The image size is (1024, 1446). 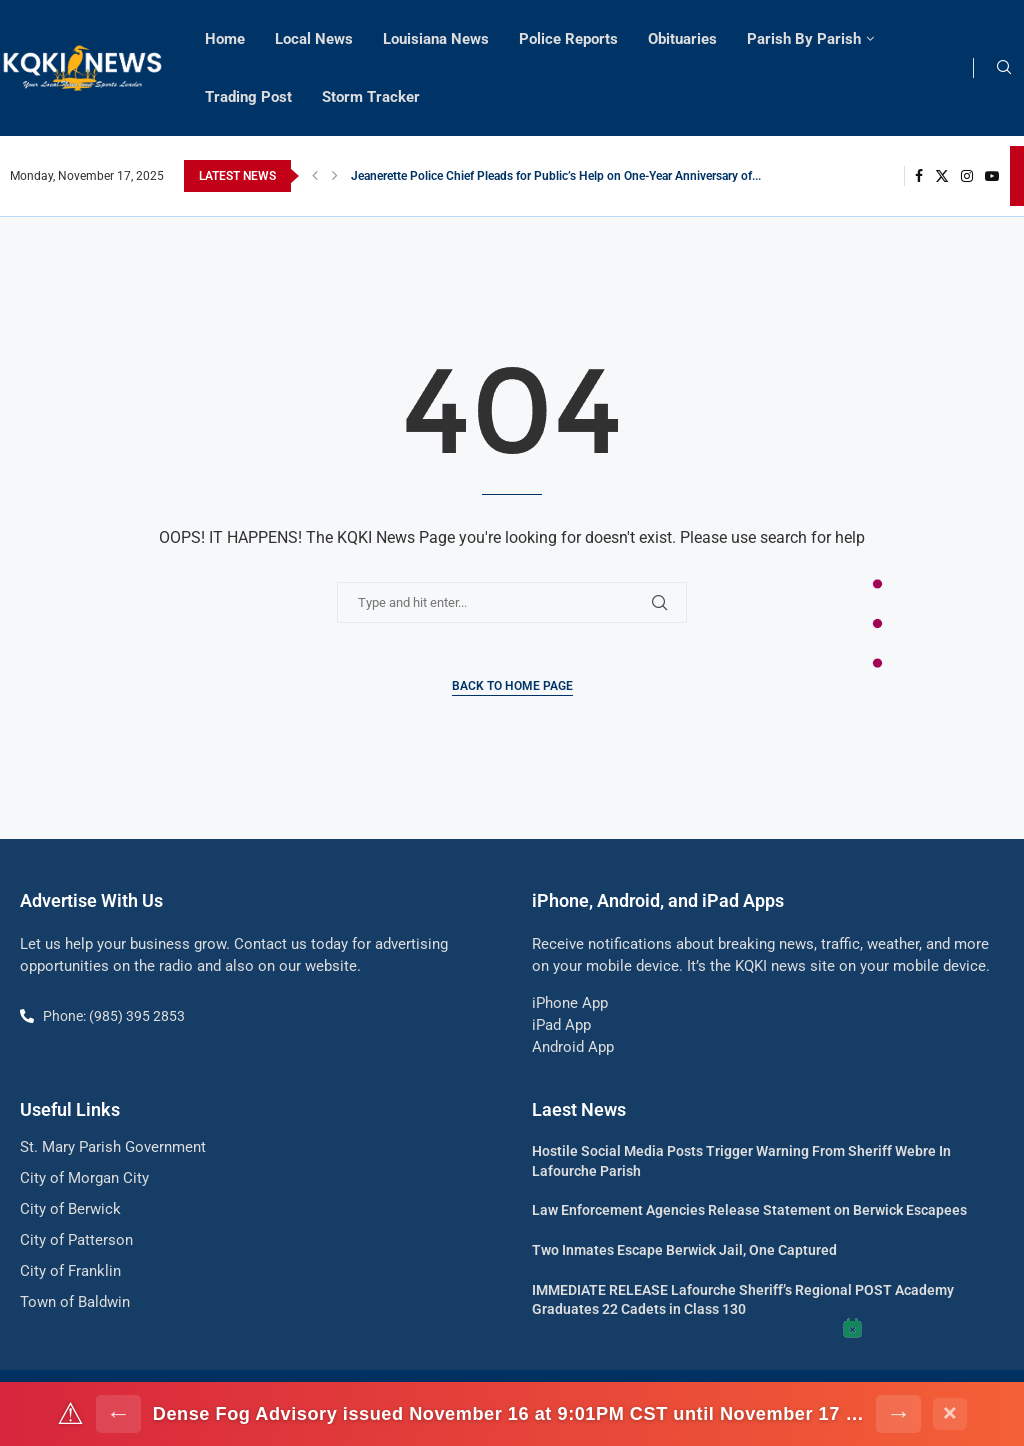 I want to click on cancel or remove a scheduled event, so click(x=852, y=1328).